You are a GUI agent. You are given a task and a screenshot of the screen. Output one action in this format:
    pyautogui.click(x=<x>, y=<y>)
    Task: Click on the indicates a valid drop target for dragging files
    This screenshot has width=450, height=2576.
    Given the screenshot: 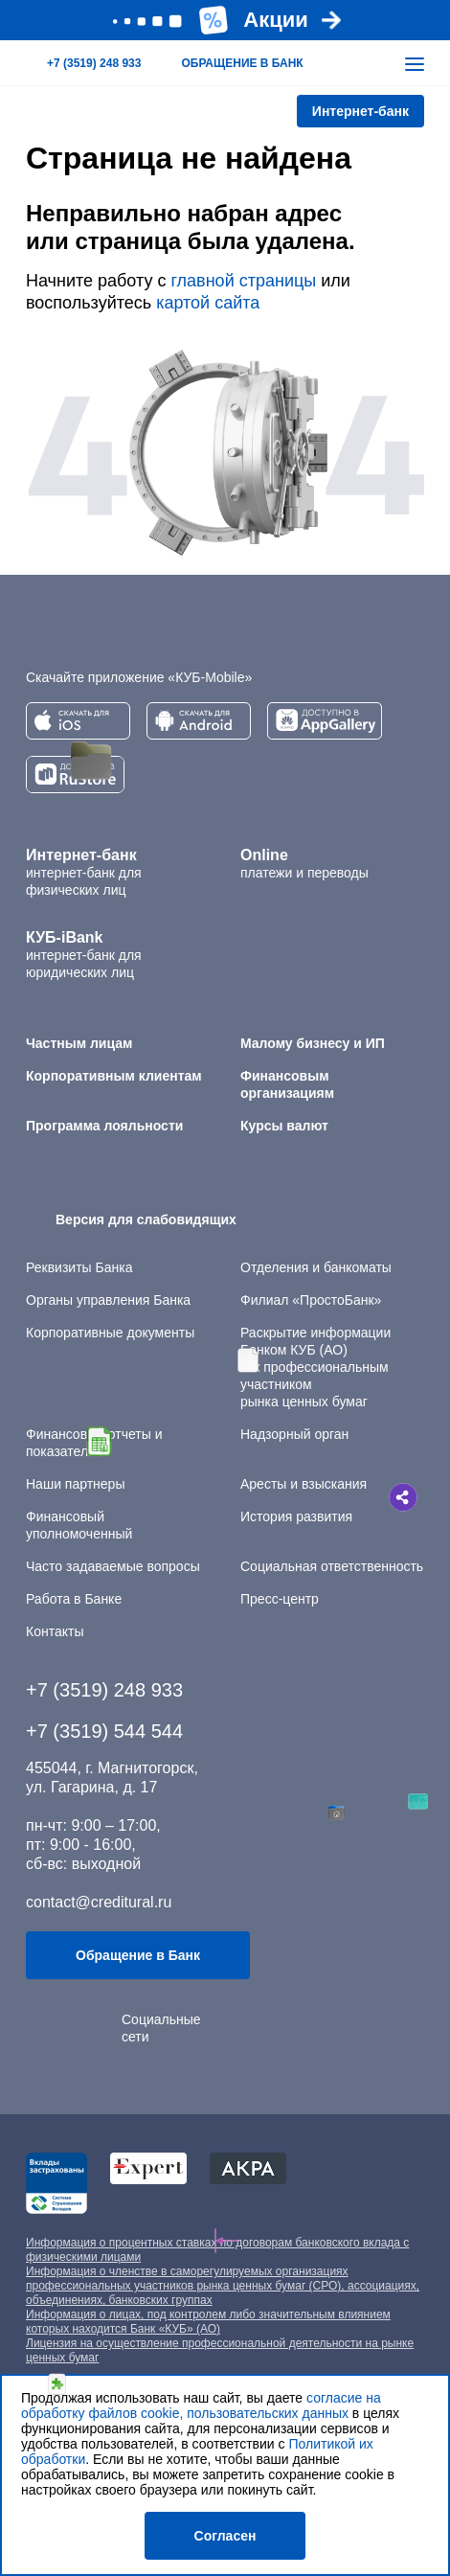 What is the action you would take?
    pyautogui.click(x=91, y=761)
    